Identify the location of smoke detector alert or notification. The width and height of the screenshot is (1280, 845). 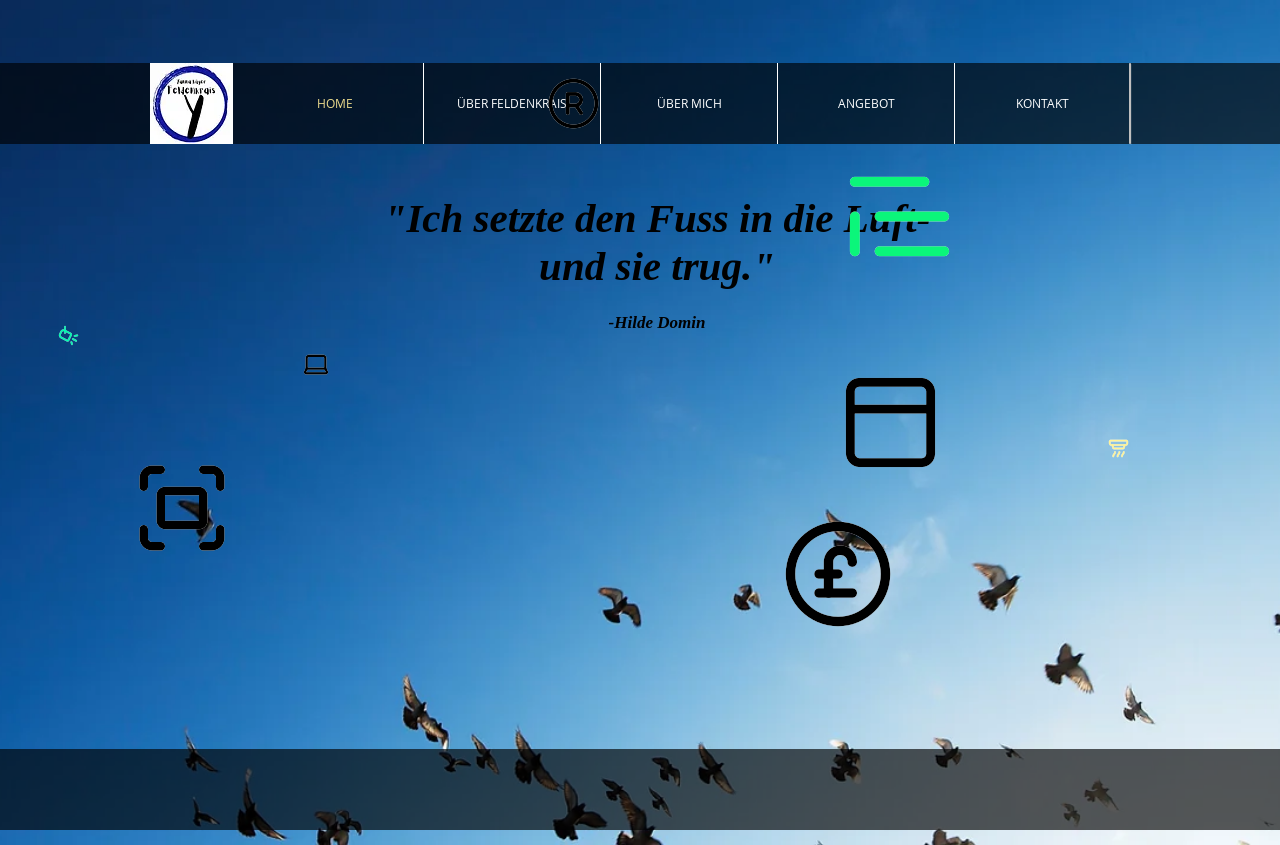
(1118, 448).